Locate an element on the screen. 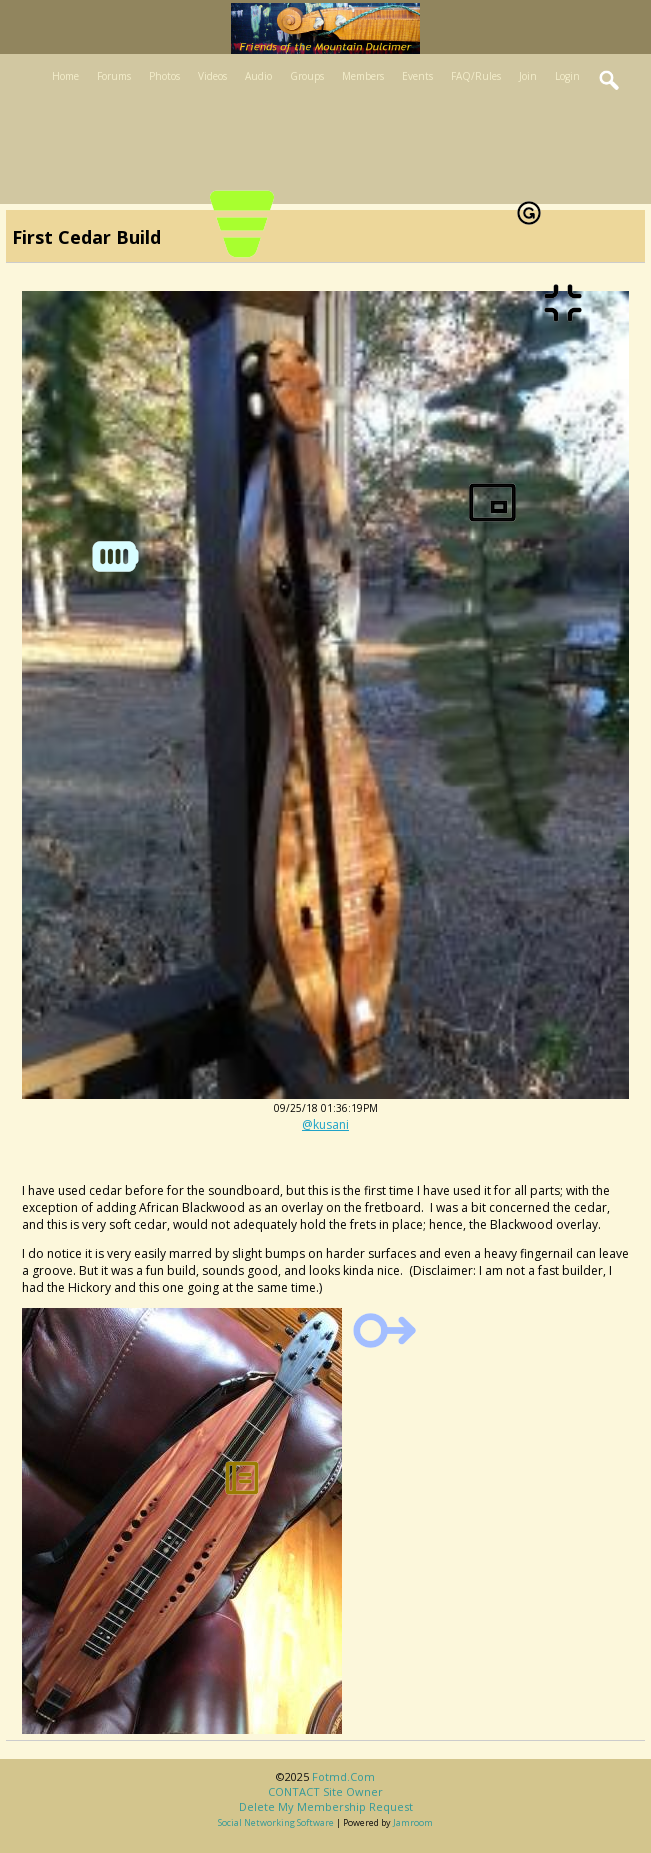 The width and height of the screenshot is (651, 1853). enable picture-in-picture mode is located at coordinates (492, 502).